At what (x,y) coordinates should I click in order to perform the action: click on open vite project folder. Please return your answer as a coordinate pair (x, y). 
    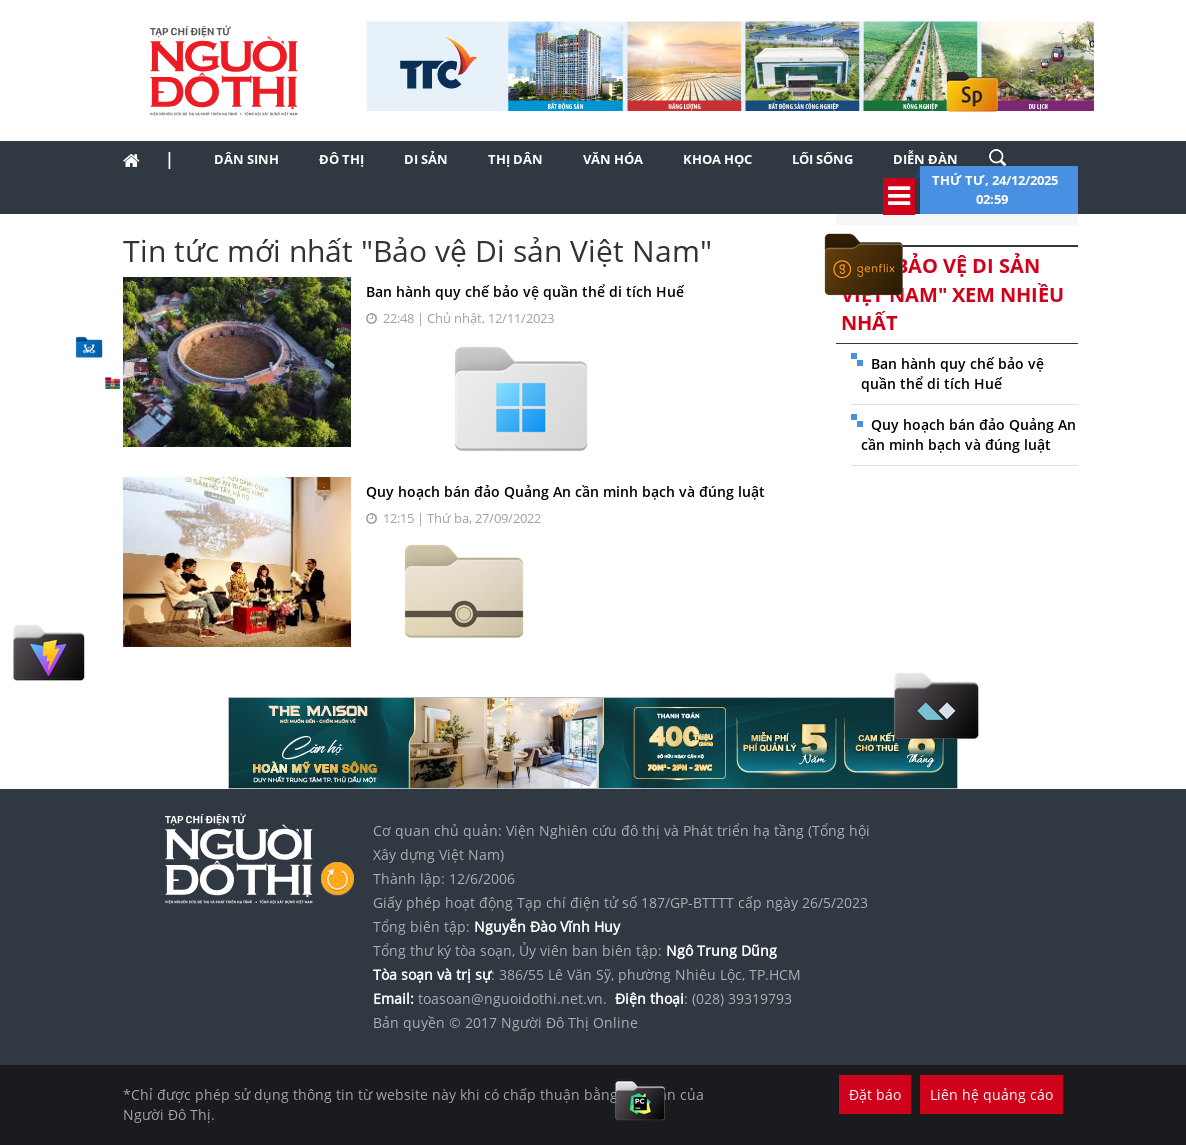
    Looking at the image, I should click on (48, 654).